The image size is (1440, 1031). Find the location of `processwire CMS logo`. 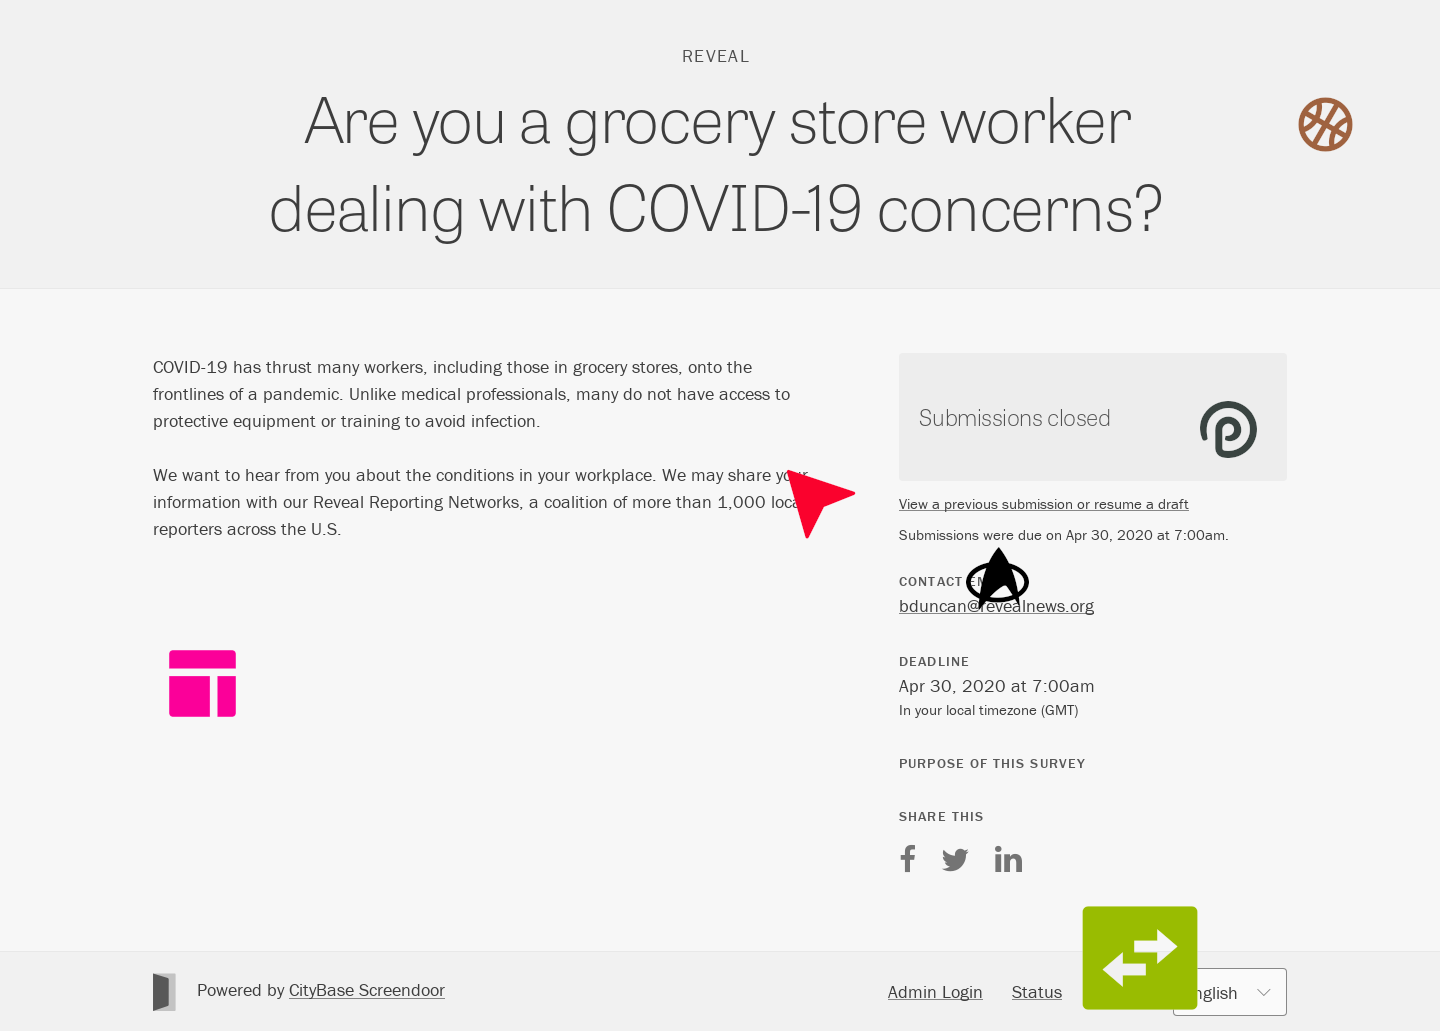

processwire CMS logo is located at coordinates (1228, 429).